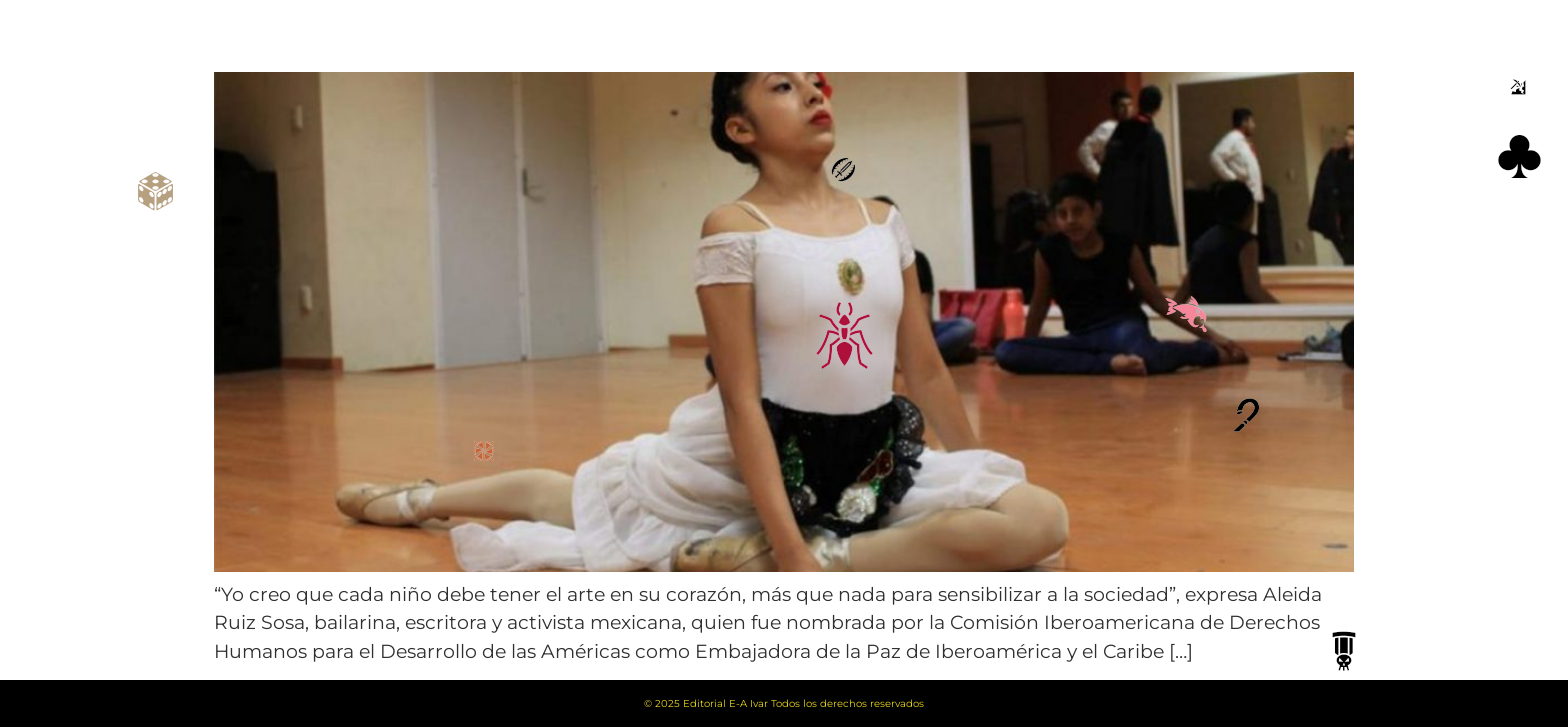 The width and height of the screenshot is (1568, 727). What do you see at coordinates (1518, 87) in the screenshot?
I see `access mining or resource extraction features` at bounding box center [1518, 87].